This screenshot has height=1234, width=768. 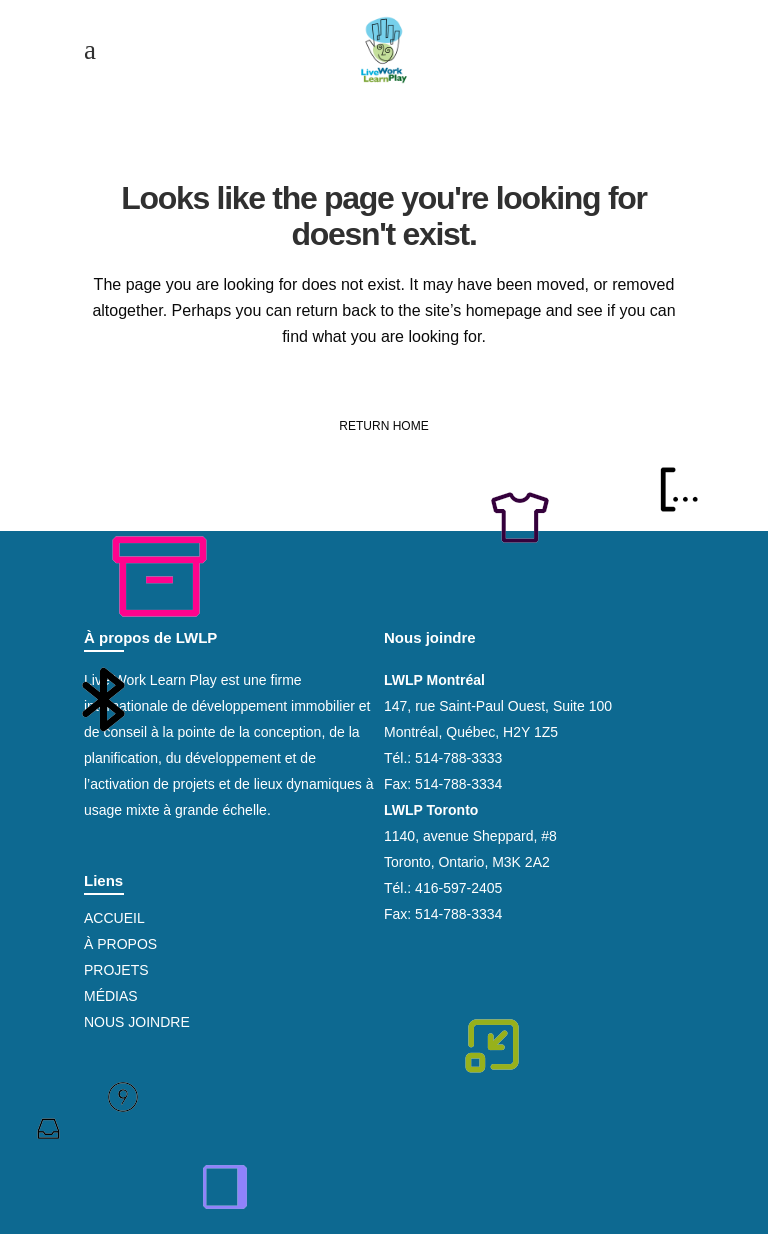 I want to click on toggle bluetooth connectivity on or off, so click(x=103, y=699).